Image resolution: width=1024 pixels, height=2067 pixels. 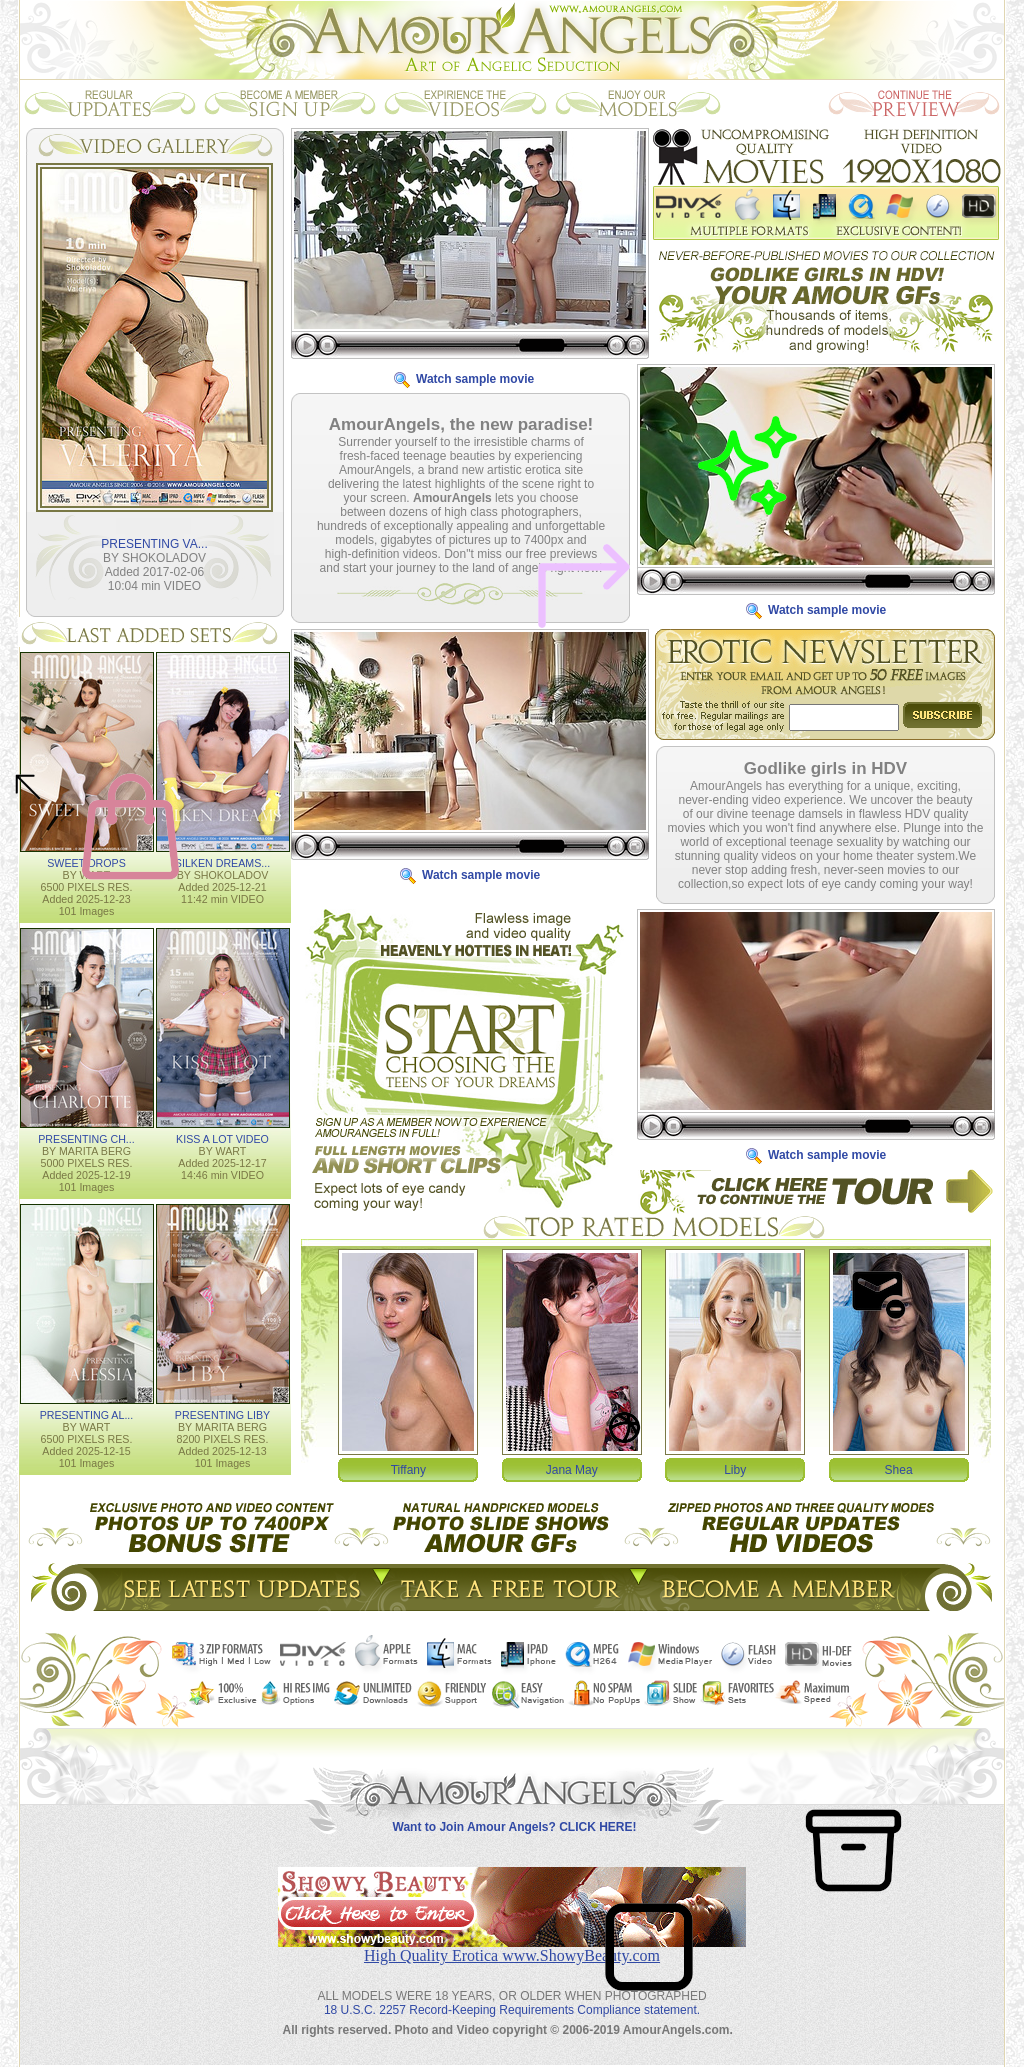 What do you see at coordinates (853, 1850) in the screenshot?
I see `access archived items` at bounding box center [853, 1850].